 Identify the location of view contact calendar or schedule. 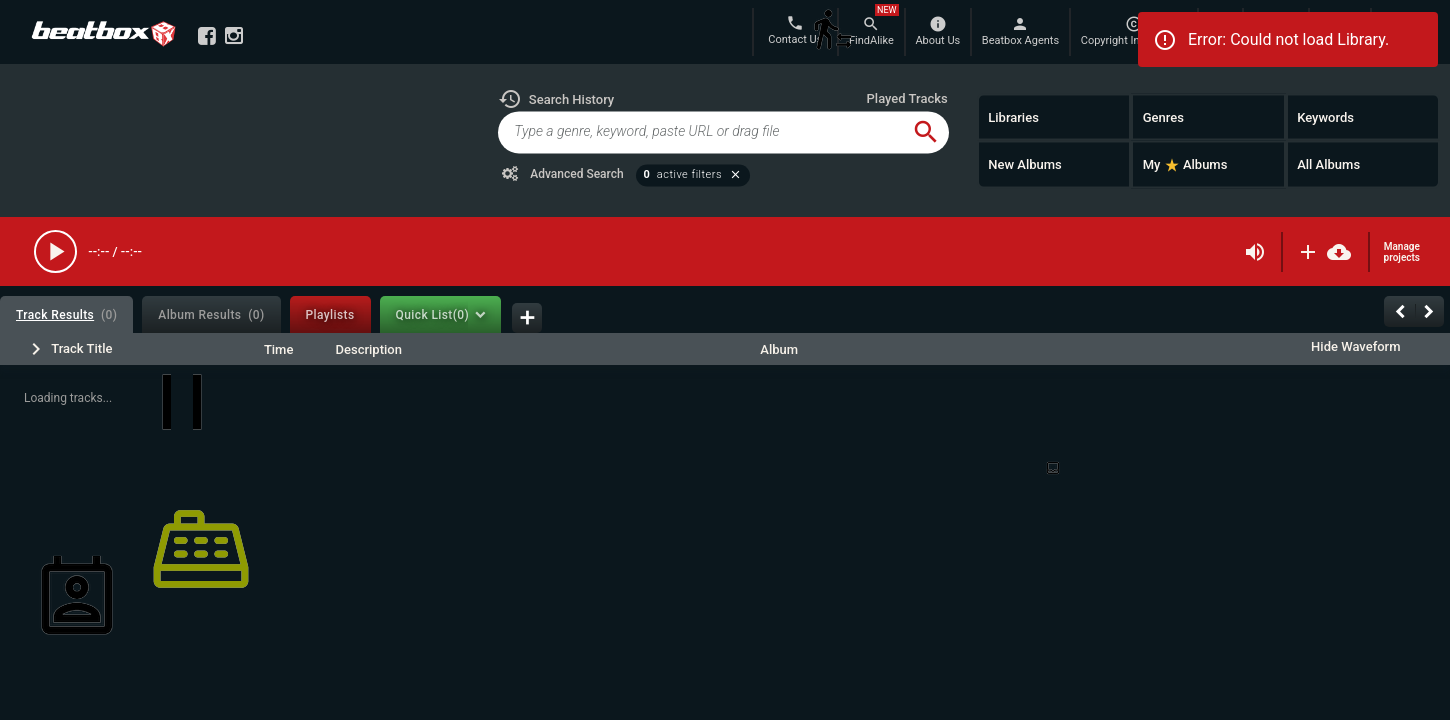
(77, 599).